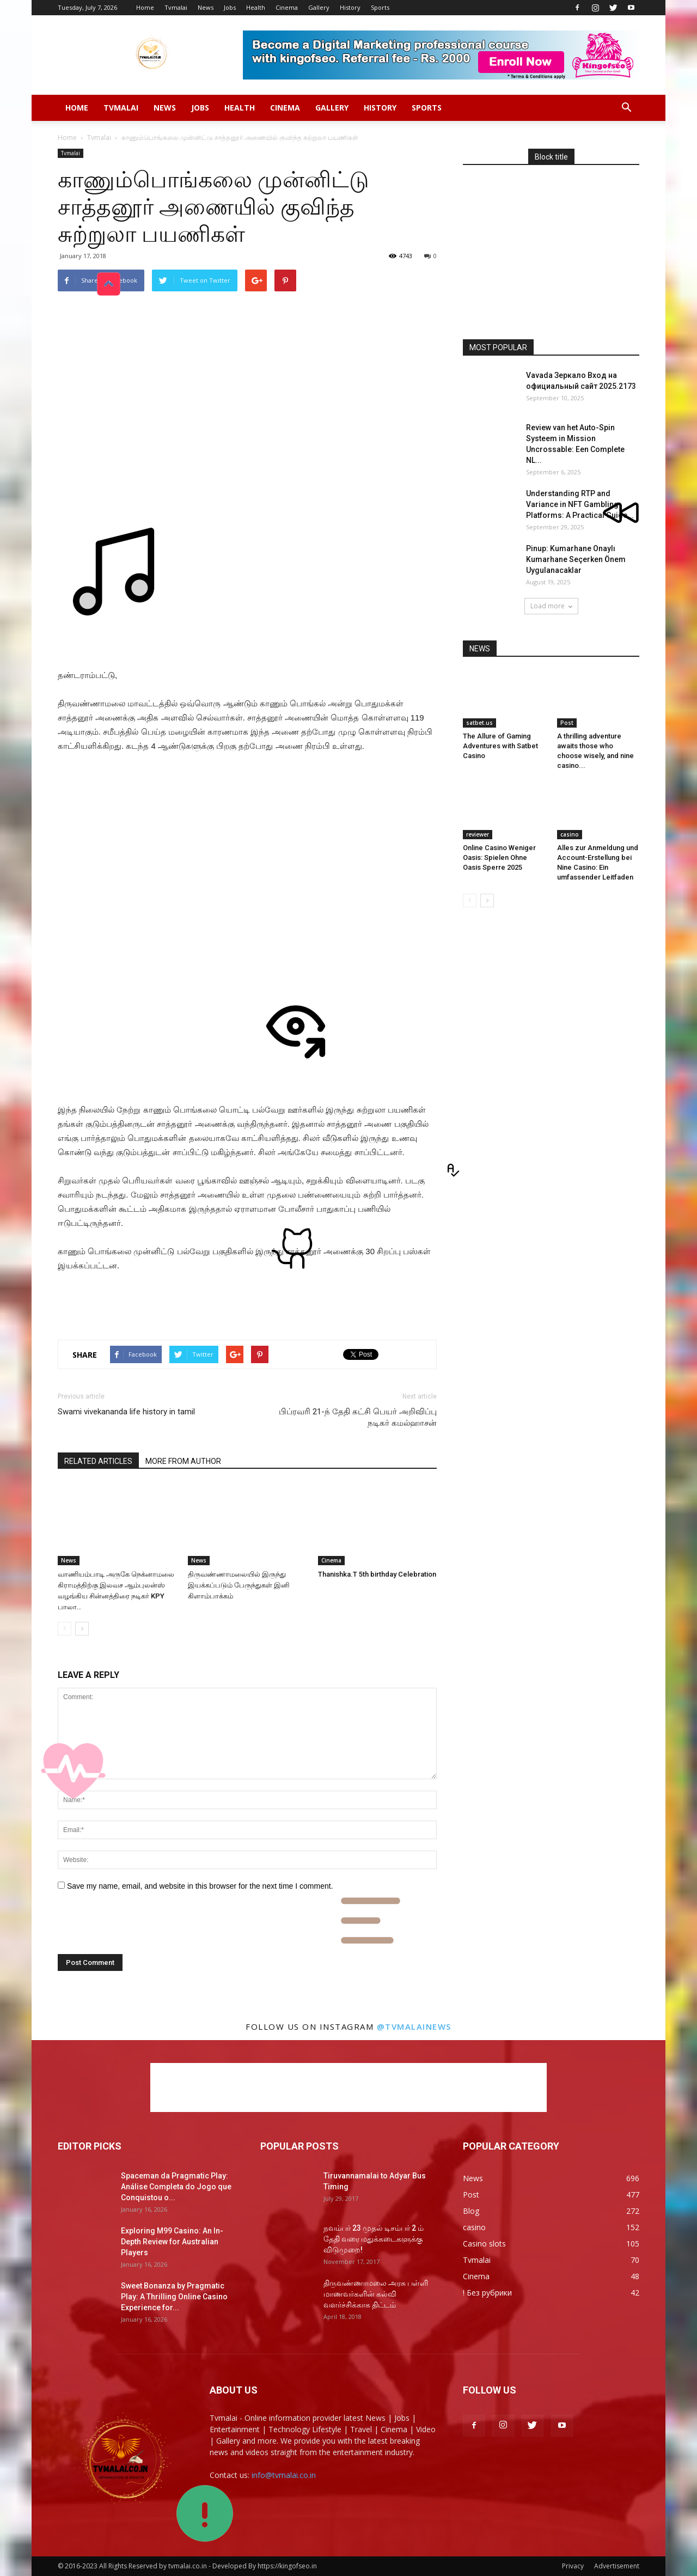 This screenshot has height=2576, width=697. What do you see at coordinates (622, 511) in the screenshot?
I see `rewind or skip to previous track` at bounding box center [622, 511].